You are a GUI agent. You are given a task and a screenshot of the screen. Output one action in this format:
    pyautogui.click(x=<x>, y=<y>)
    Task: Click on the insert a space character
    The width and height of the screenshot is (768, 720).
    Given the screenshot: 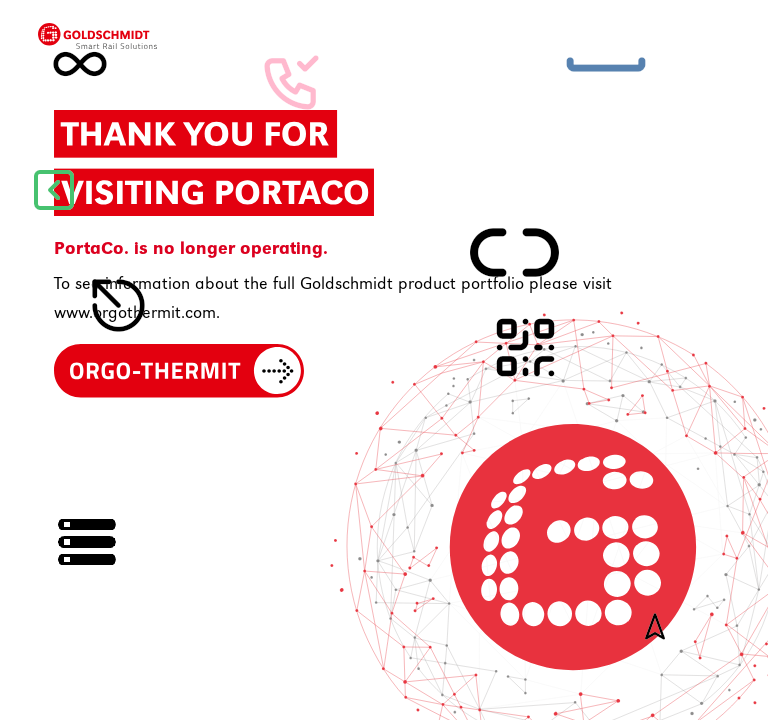 What is the action you would take?
    pyautogui.click(x=606, y=43)
    